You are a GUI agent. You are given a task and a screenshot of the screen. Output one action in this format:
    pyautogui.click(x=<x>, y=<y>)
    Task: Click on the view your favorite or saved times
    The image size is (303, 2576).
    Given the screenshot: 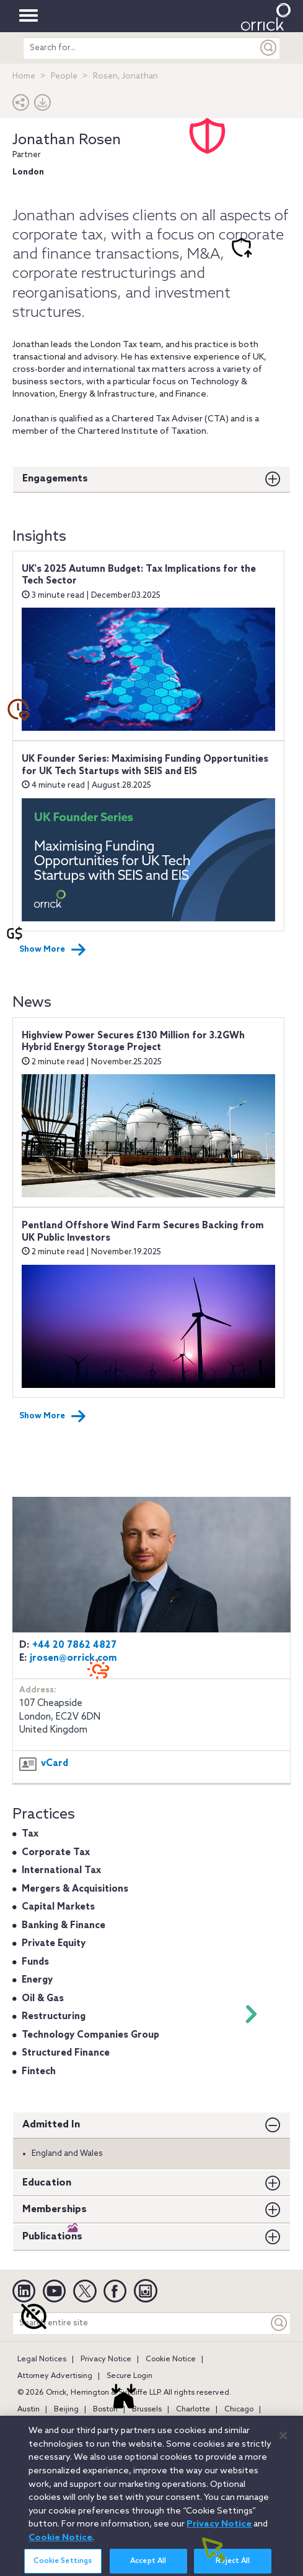 What is the action you would take?
    pyautogui.click(x=18, y=709)
    